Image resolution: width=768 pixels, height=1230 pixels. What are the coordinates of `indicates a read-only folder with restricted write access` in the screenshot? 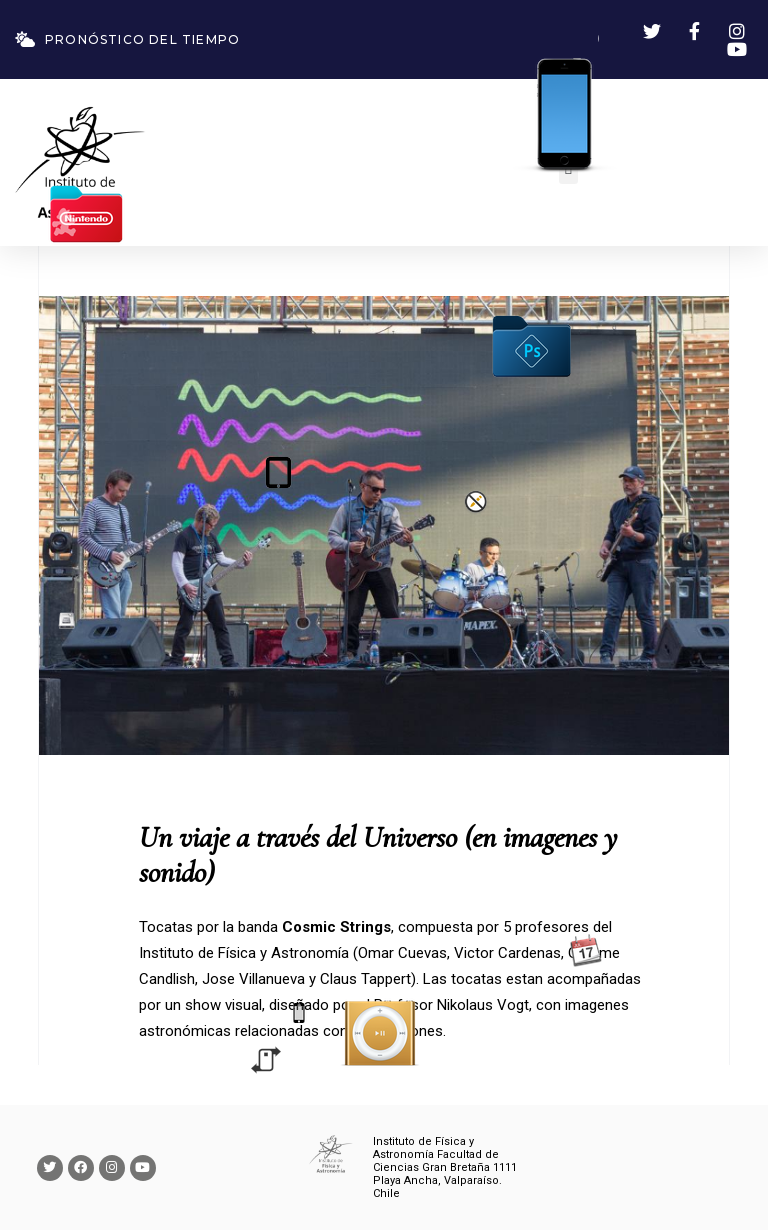 It's located at (432, 468).